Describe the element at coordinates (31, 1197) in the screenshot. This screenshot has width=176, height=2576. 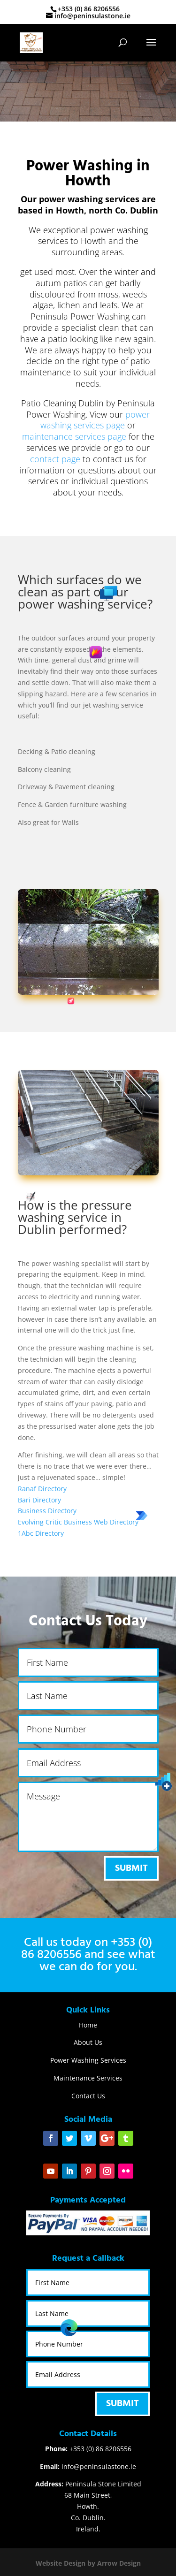
I see `open QCAD drafting application` at that location.